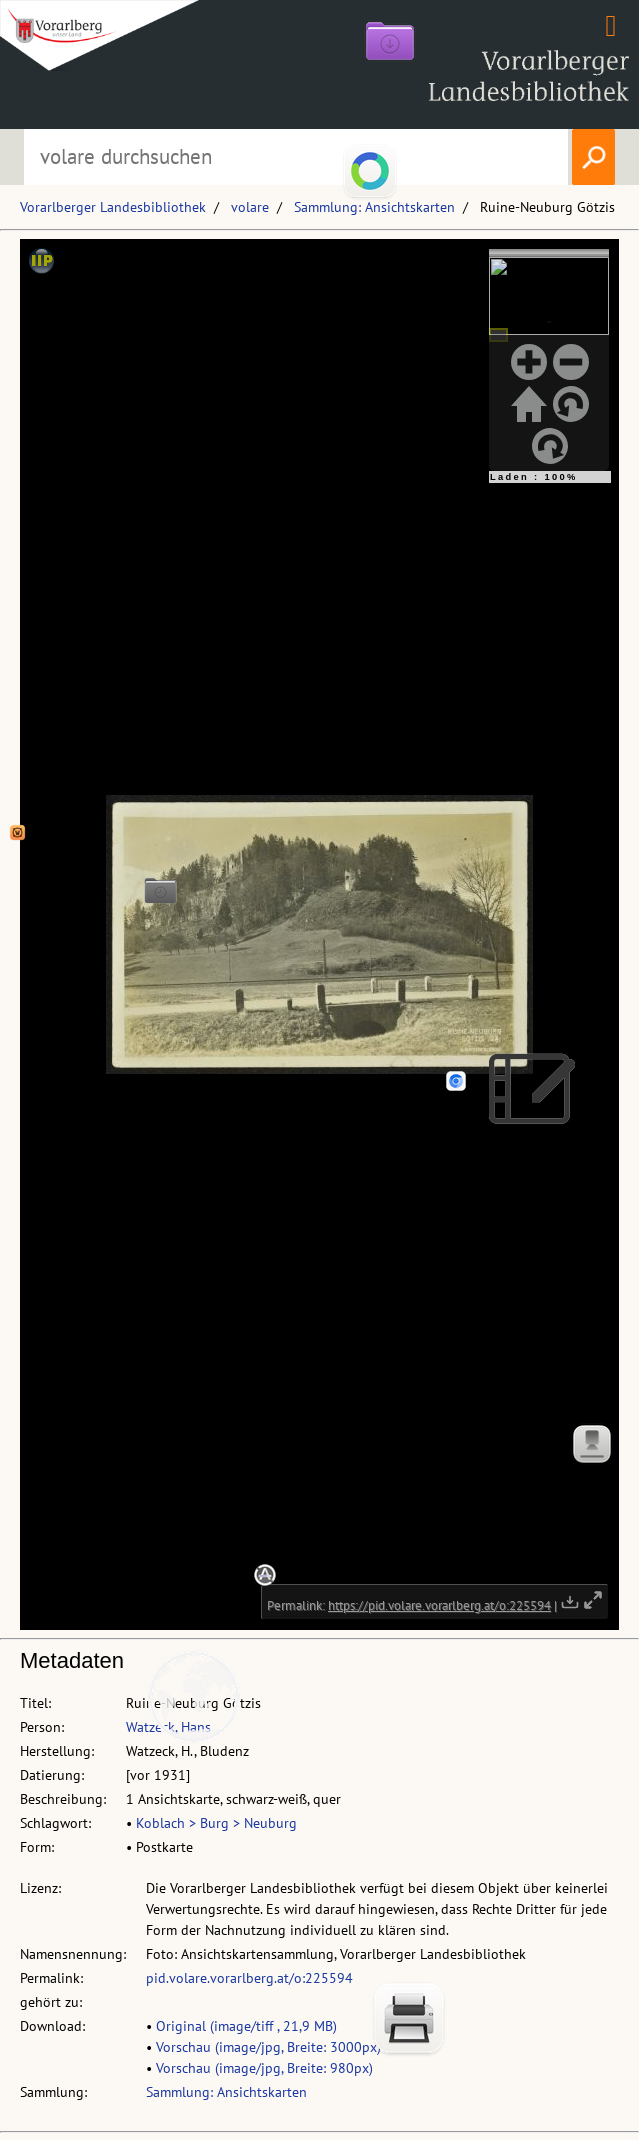 The width and height of the screenshot is (639, 2140). What do you see at coordinates (160, 890) in the screenshot?
I see `access temporary files folder` at bounding box center [160, 890].